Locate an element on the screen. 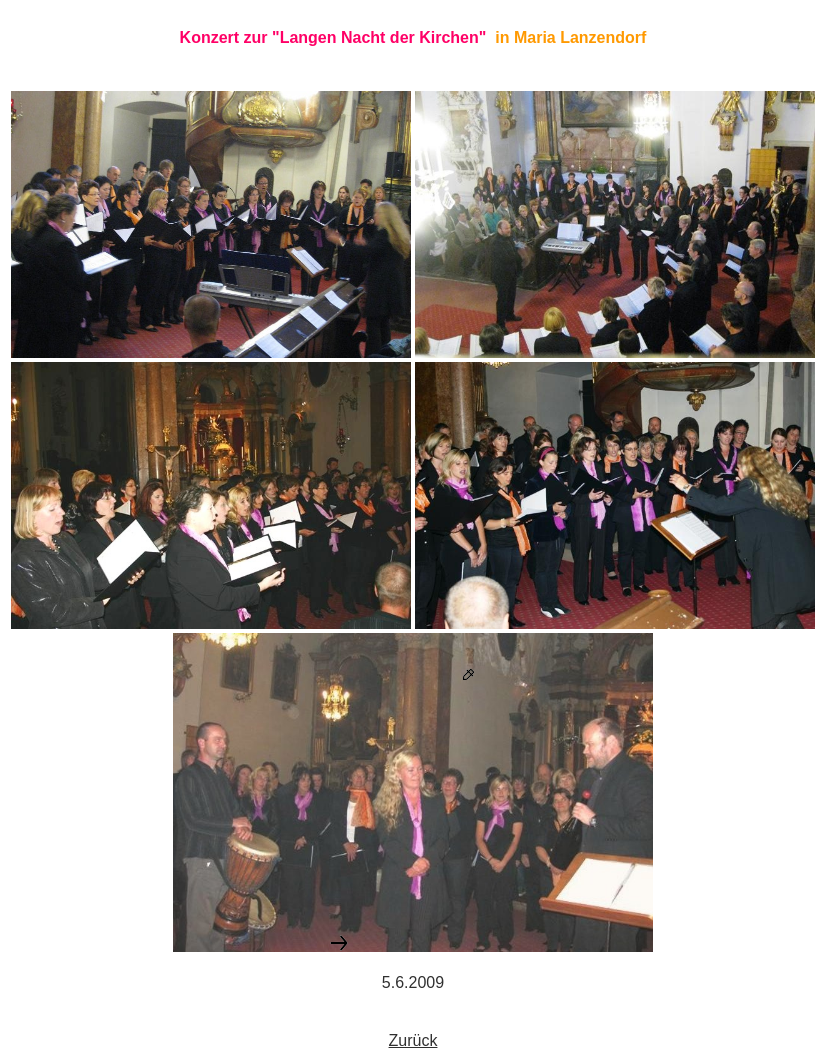 The height and width of the screenshot is (1061, 818). go to next item or page is located at coordinates (339, 943).